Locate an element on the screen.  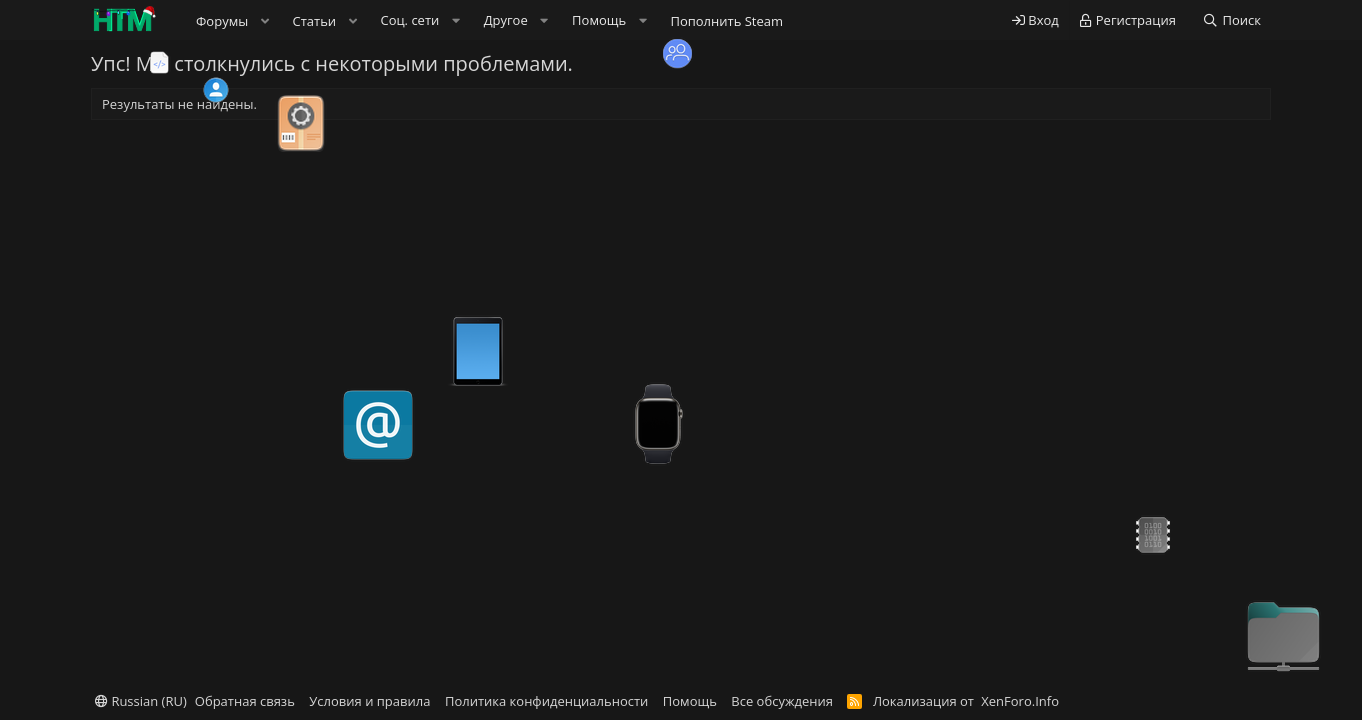
view user profile information is located at coordinates (216, 90).